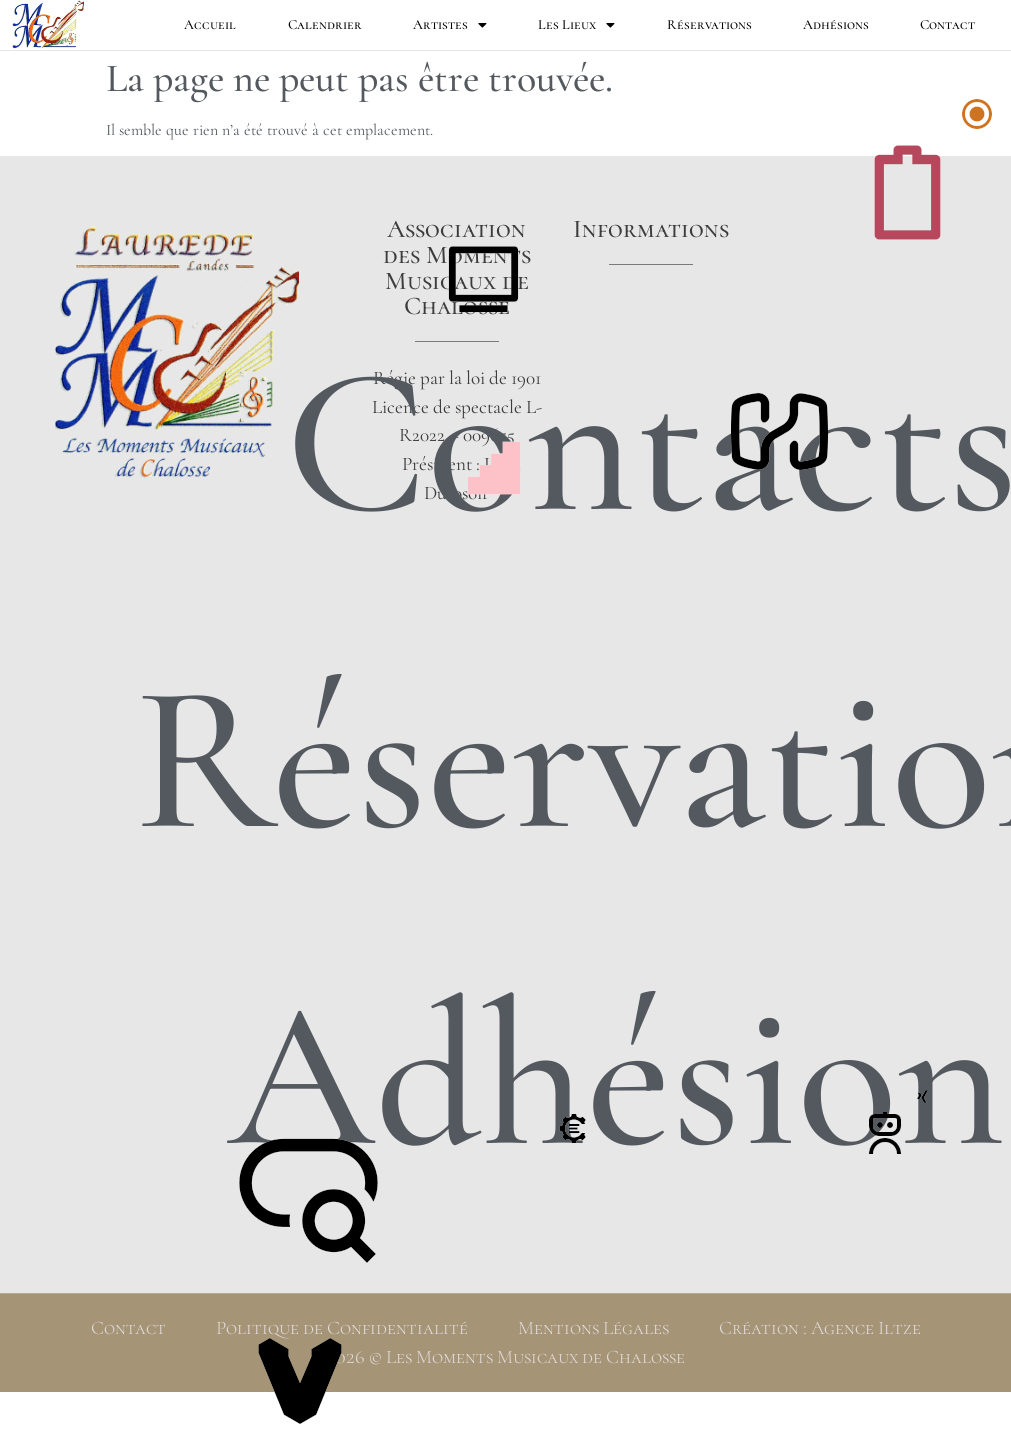 The width and height of the screenshot is (1011, 1438). Describe the element at coordinates (922, 1096) in the screenshot. I see `open Xing profile or app` at that location.